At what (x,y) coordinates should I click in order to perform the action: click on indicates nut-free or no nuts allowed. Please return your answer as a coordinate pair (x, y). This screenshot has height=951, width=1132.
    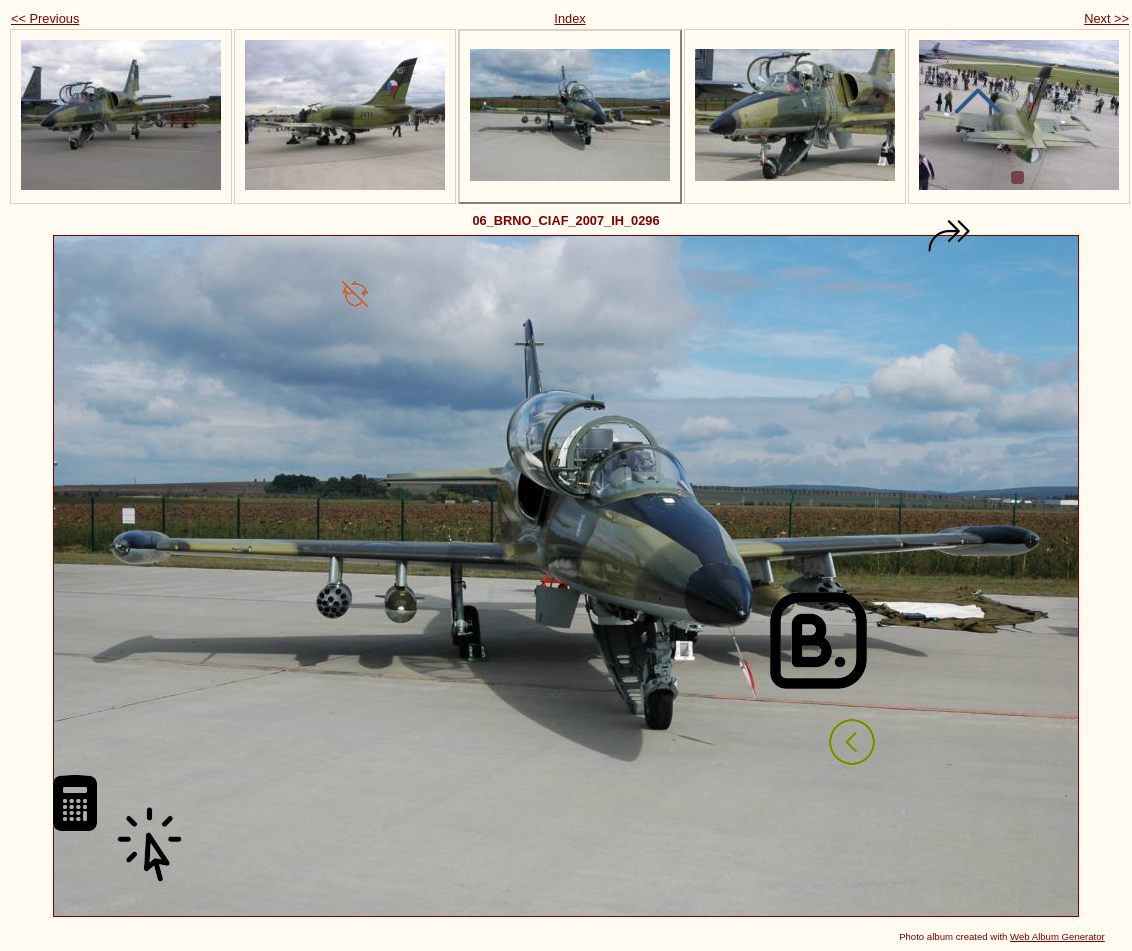
    Looking at the image, I should click on (355, 294).